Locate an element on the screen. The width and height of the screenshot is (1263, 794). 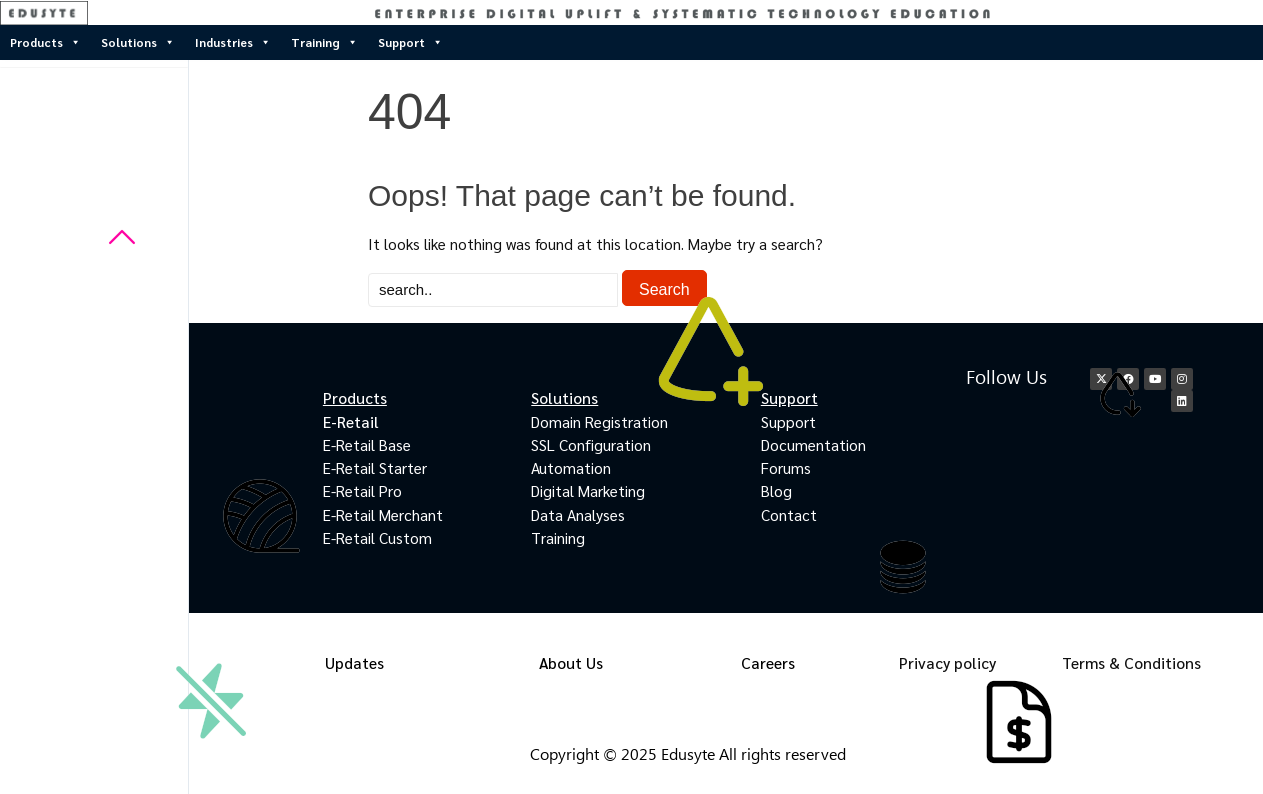
view financial document or invoice is located at coordinates (1019, 722).